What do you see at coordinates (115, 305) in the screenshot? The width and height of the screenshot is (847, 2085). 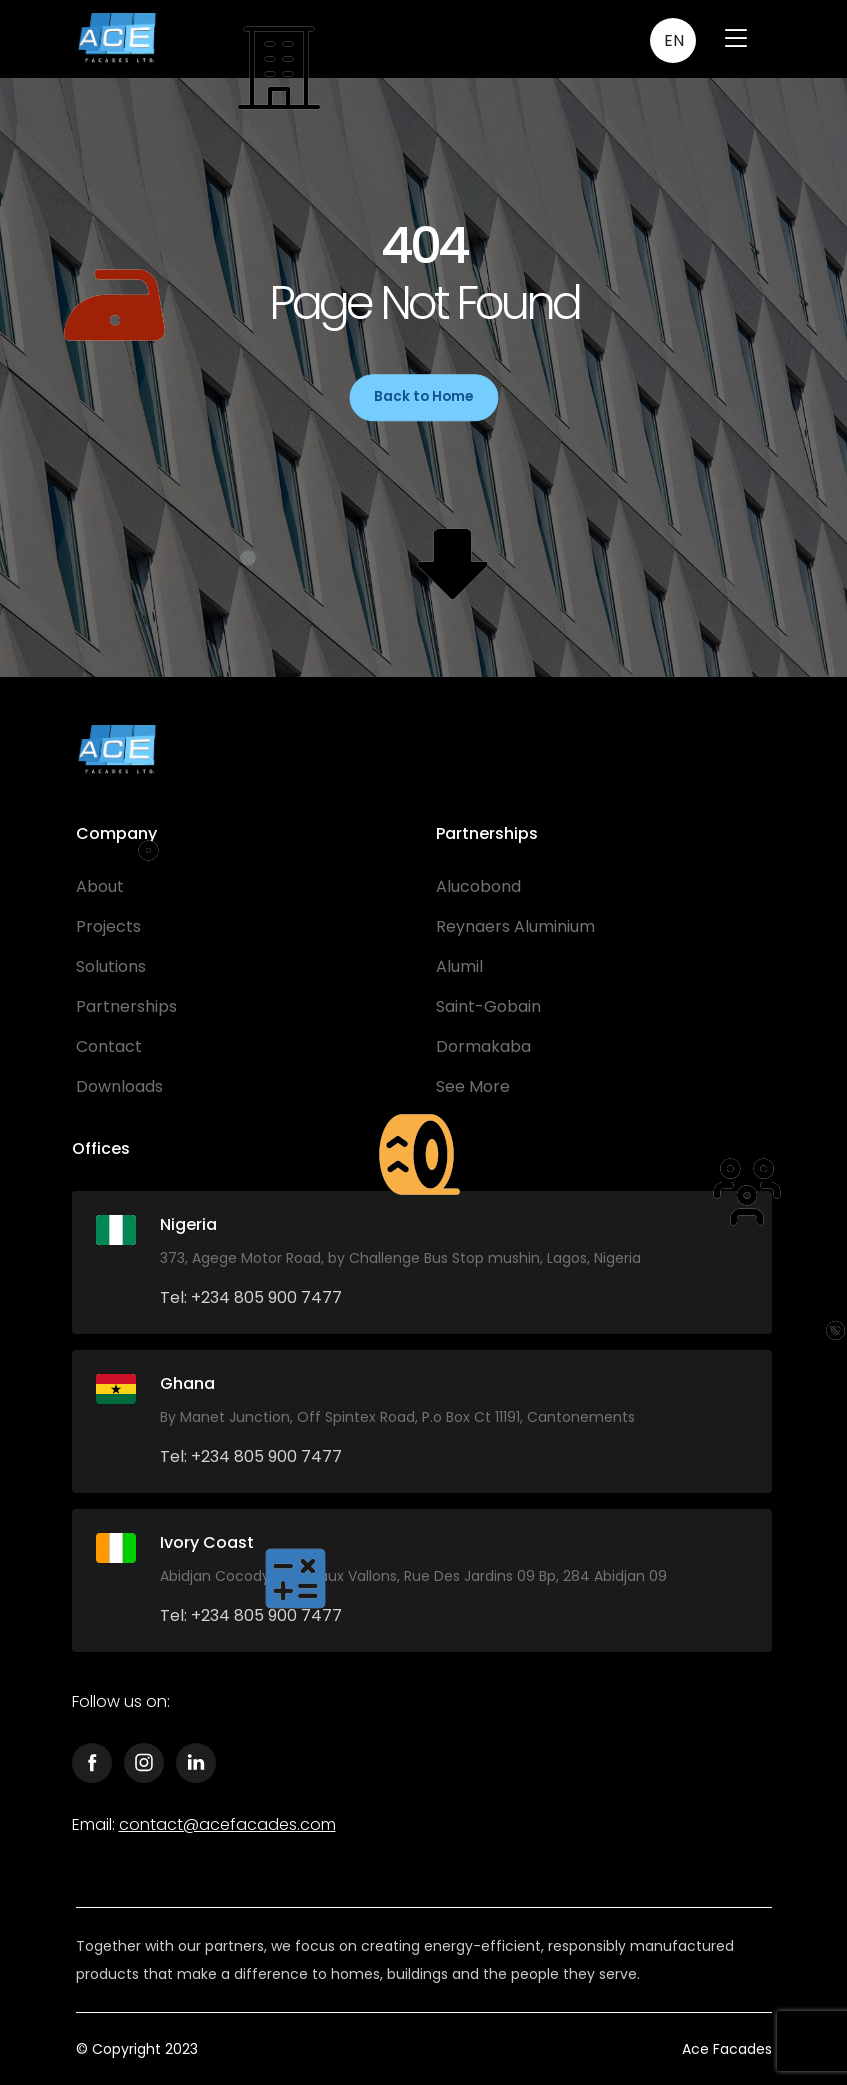 I see `indicates clothing requires ironing` at bounding box center [115, 305].